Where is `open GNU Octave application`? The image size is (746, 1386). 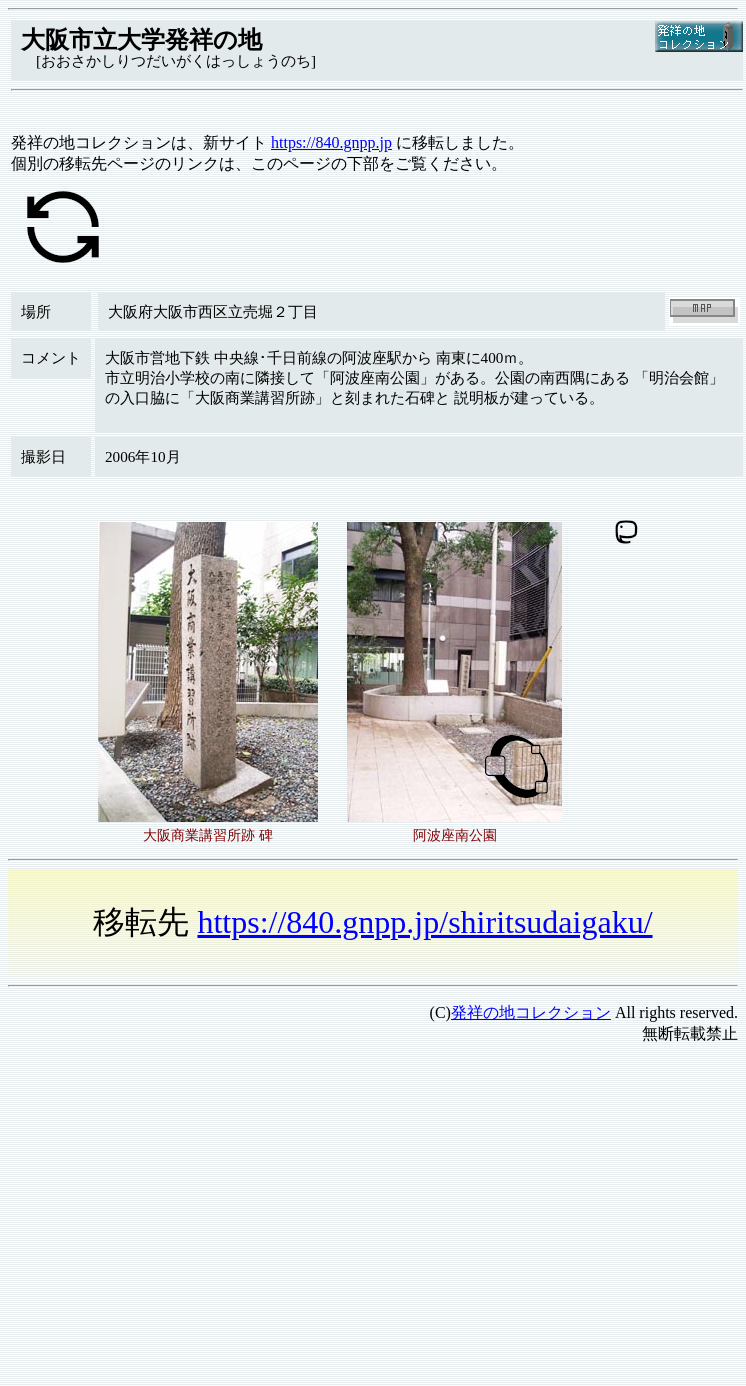 open GNU Octave application is located at coordinates (516, 766).